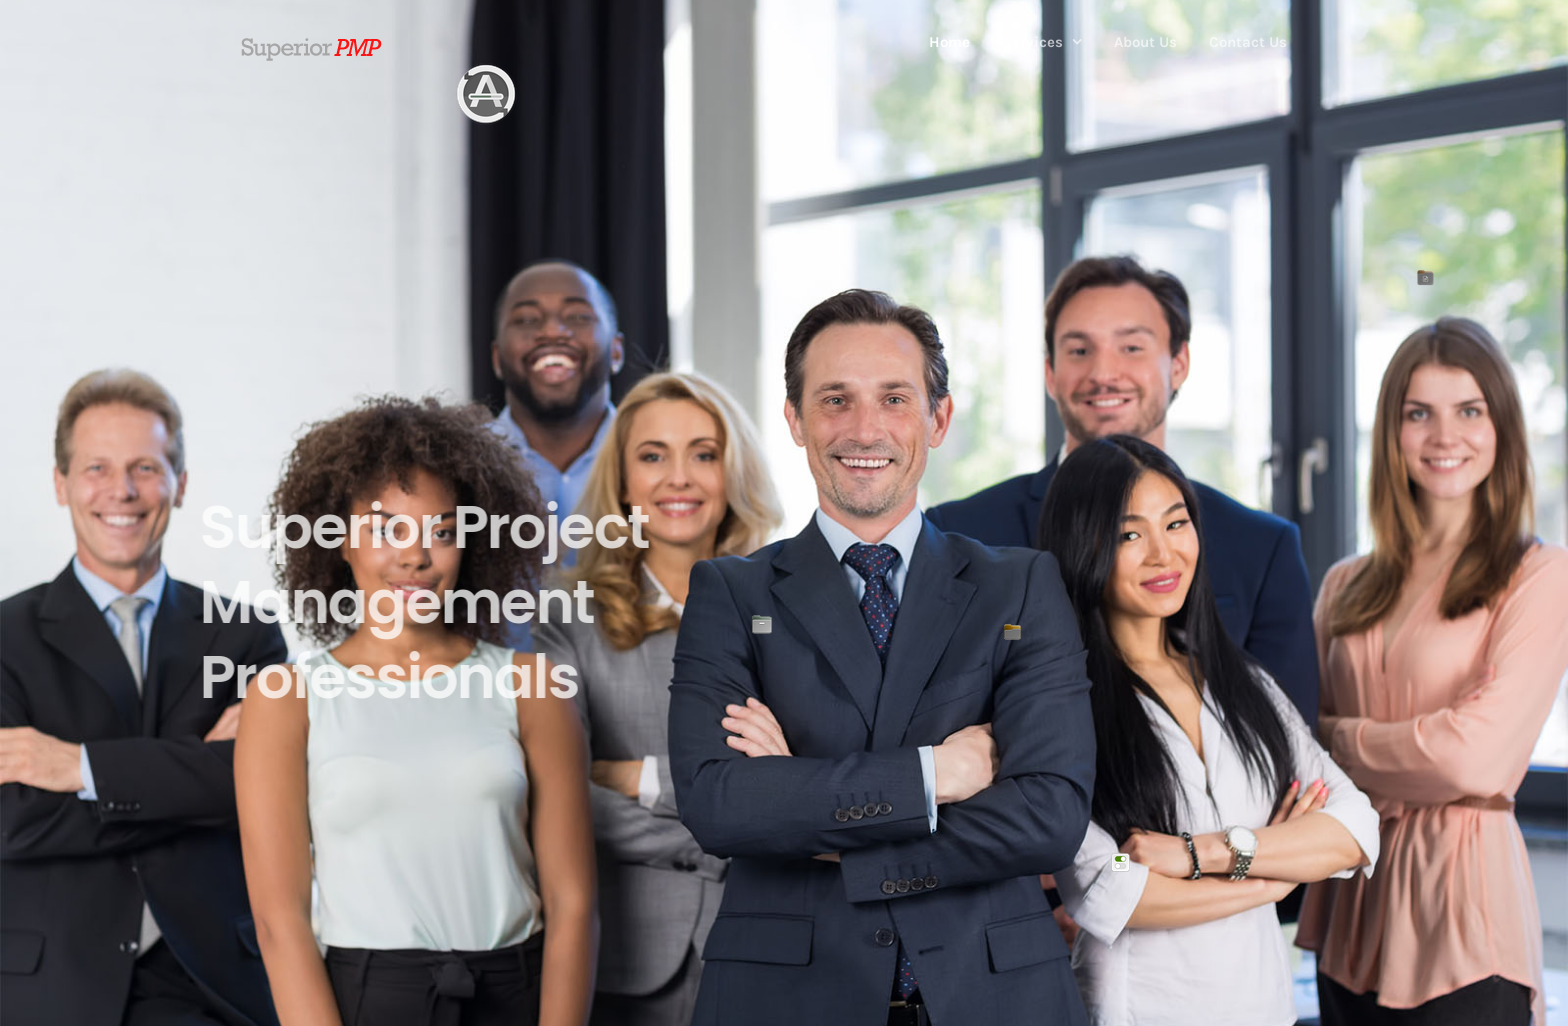 This screenshot has width=1568, height=1026. Describe the element at coordinates (1012, 631) in the screenshot. I see `indicates an open or currently accessed folder` at that location.